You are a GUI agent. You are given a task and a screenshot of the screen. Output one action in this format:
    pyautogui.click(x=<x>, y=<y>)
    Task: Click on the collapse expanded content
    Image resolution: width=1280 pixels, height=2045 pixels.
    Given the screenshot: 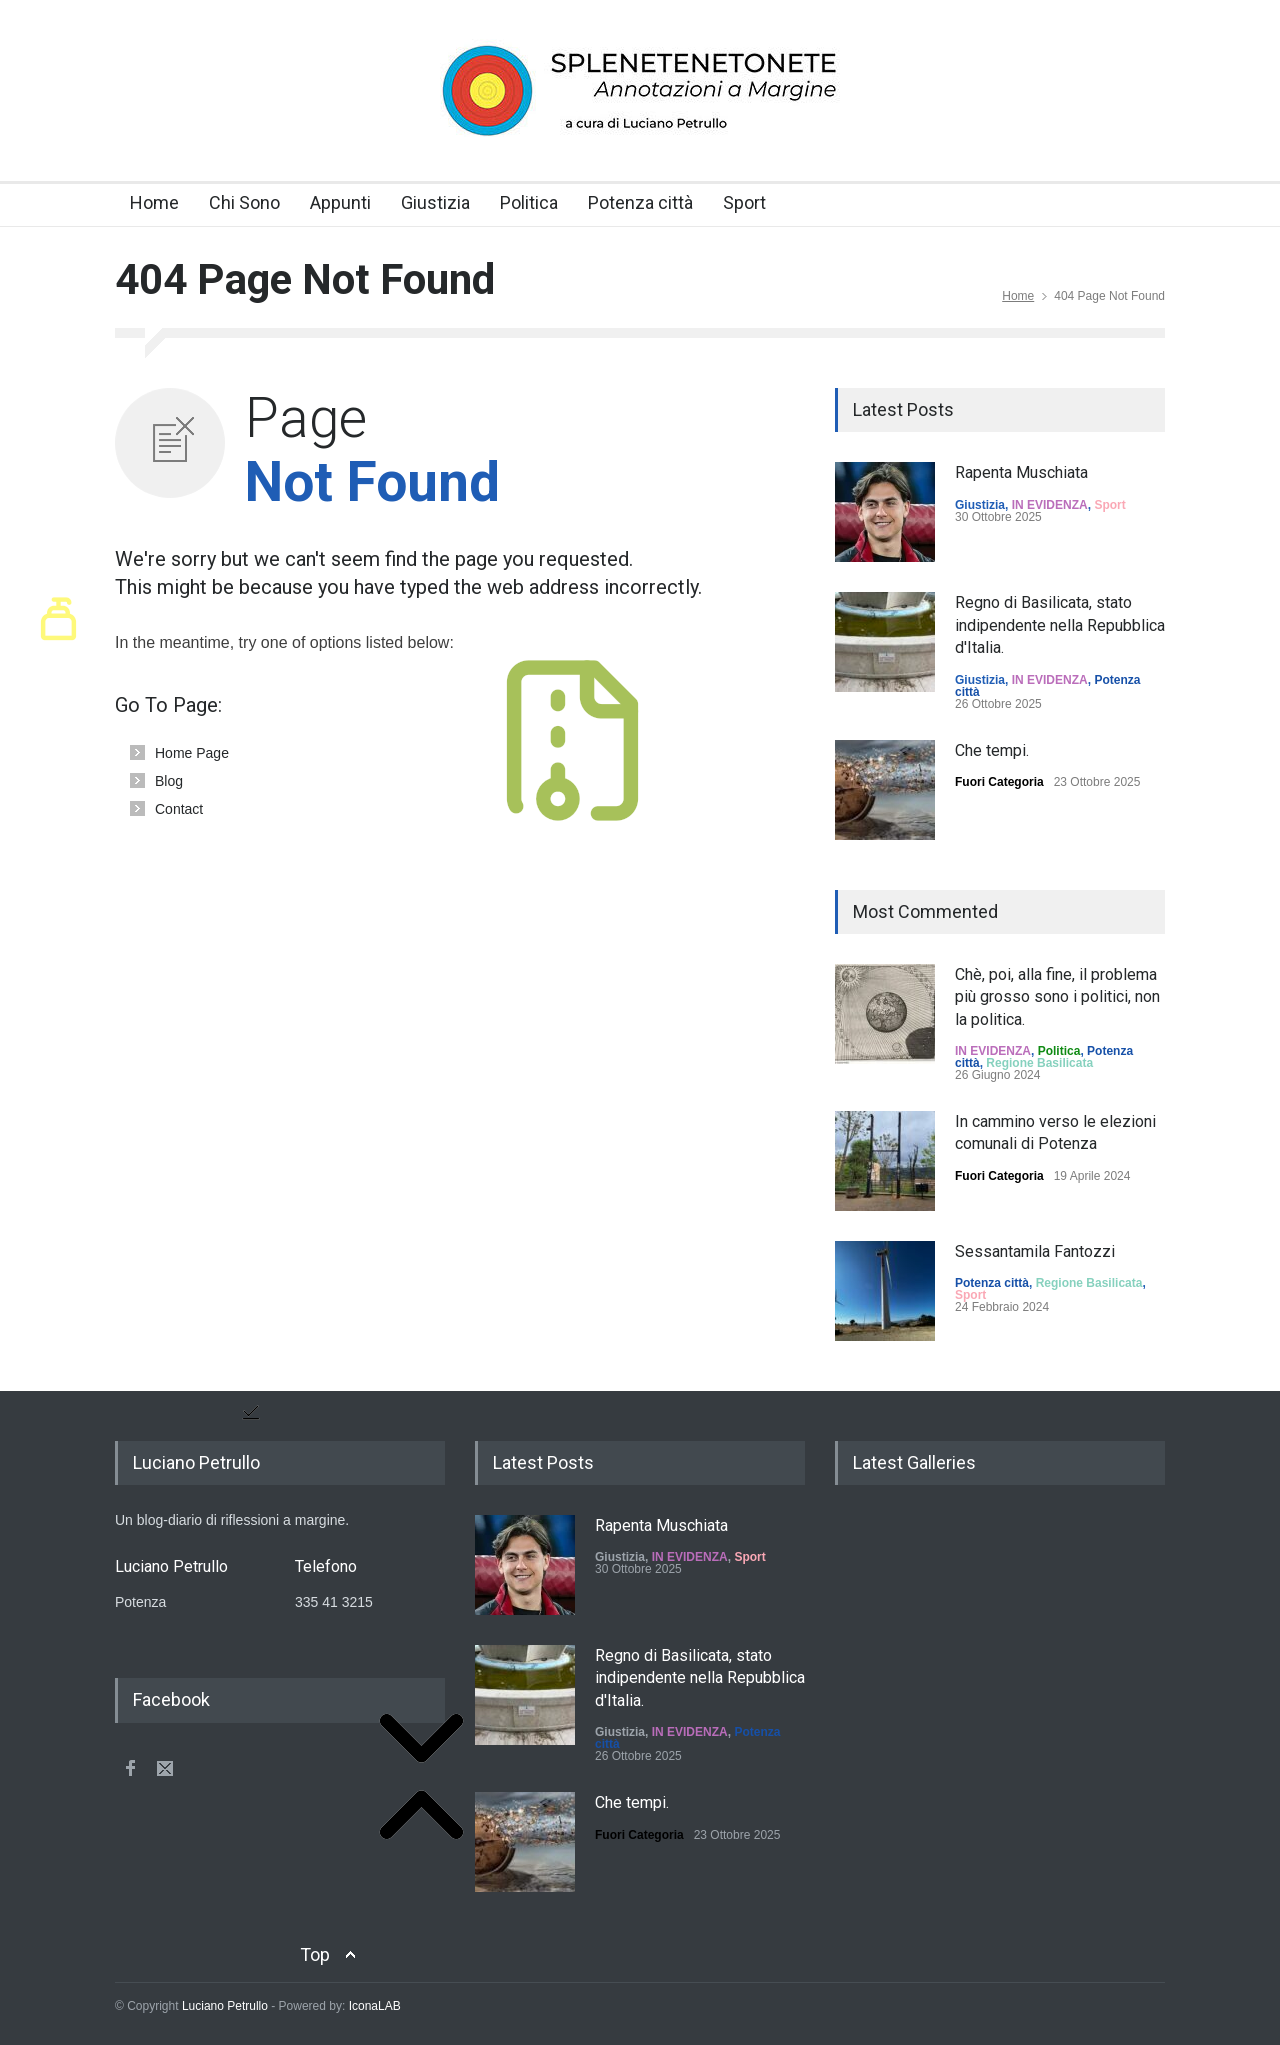 What is the action you would take?
    pyautogui.click(x=421, y=1776)
    